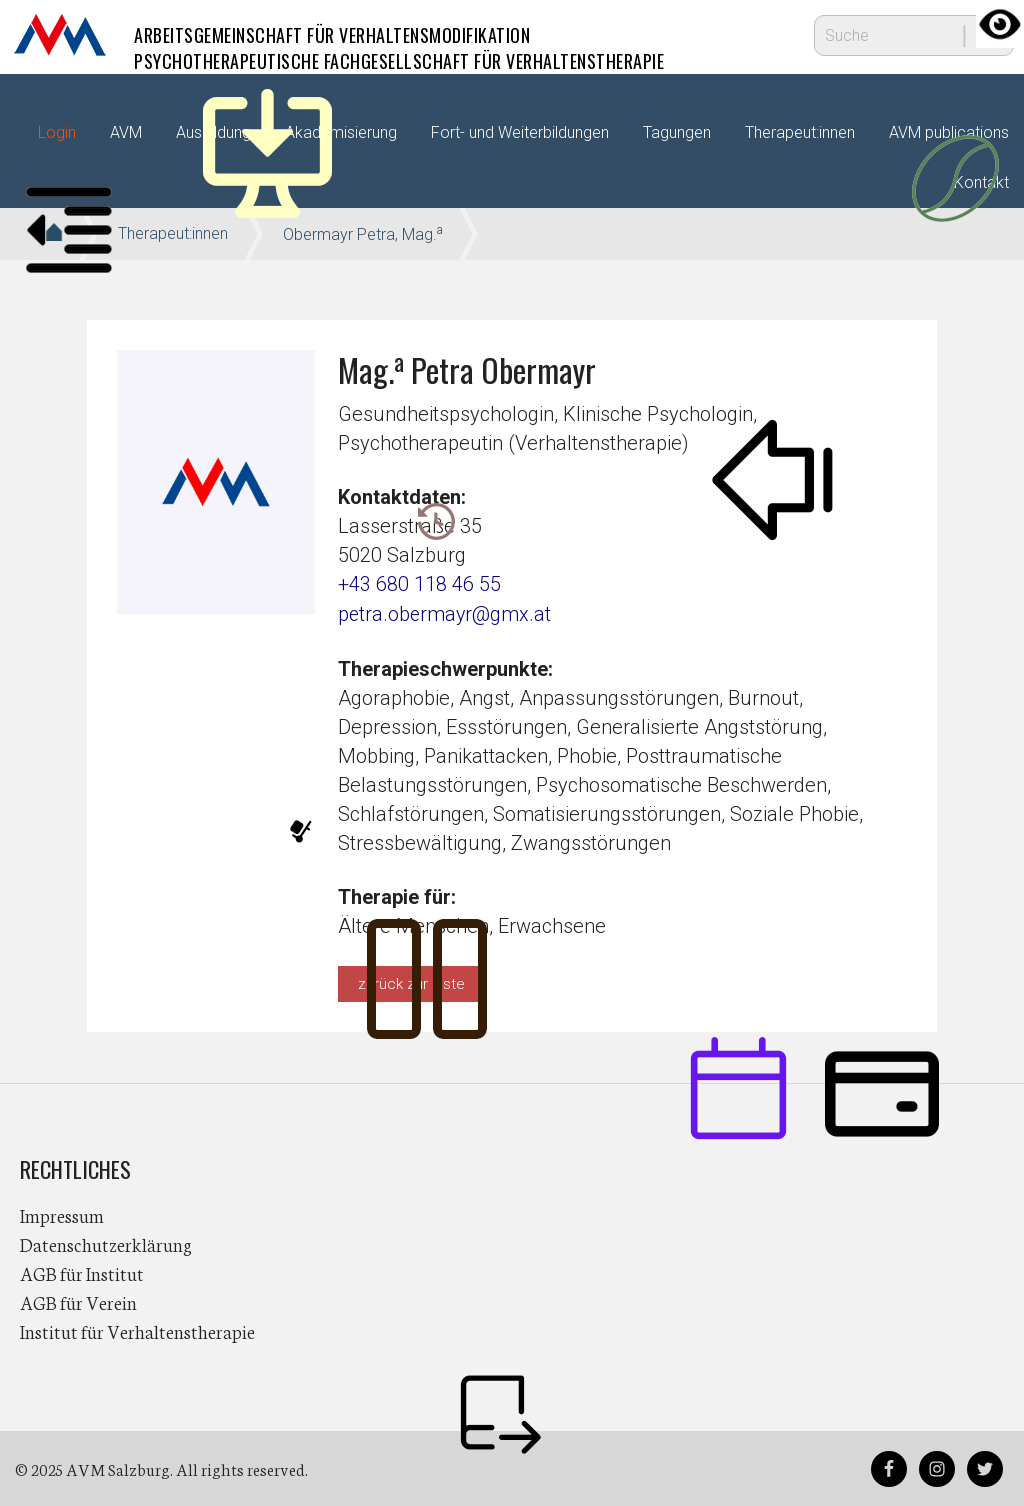  What do you see at coordinates (498, 1418) in the screenshot?
I see `pull changes from a remote repository` at bounding box center [498, 1418].